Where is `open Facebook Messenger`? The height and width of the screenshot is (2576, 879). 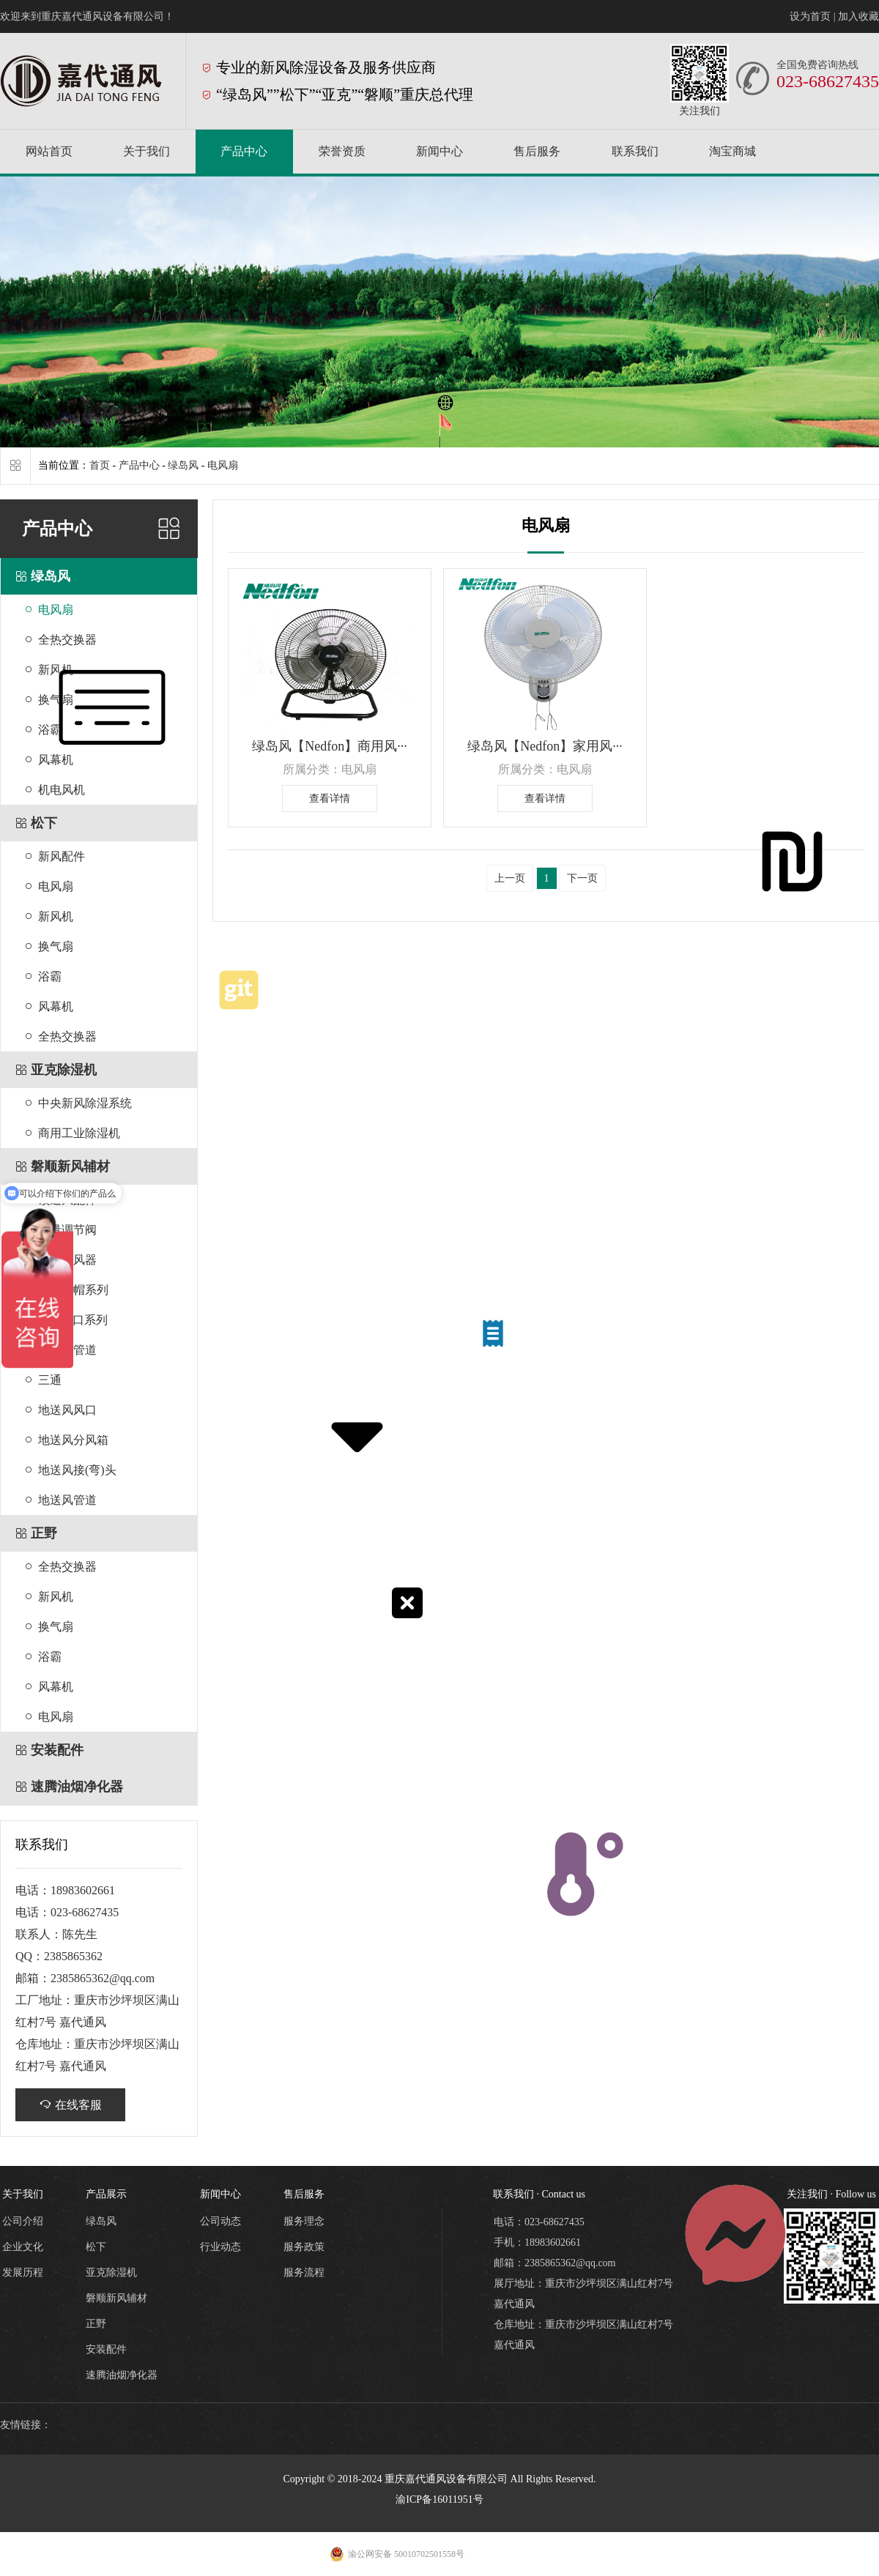 open Facebook Messenger is located at coordinates (735, 2235).